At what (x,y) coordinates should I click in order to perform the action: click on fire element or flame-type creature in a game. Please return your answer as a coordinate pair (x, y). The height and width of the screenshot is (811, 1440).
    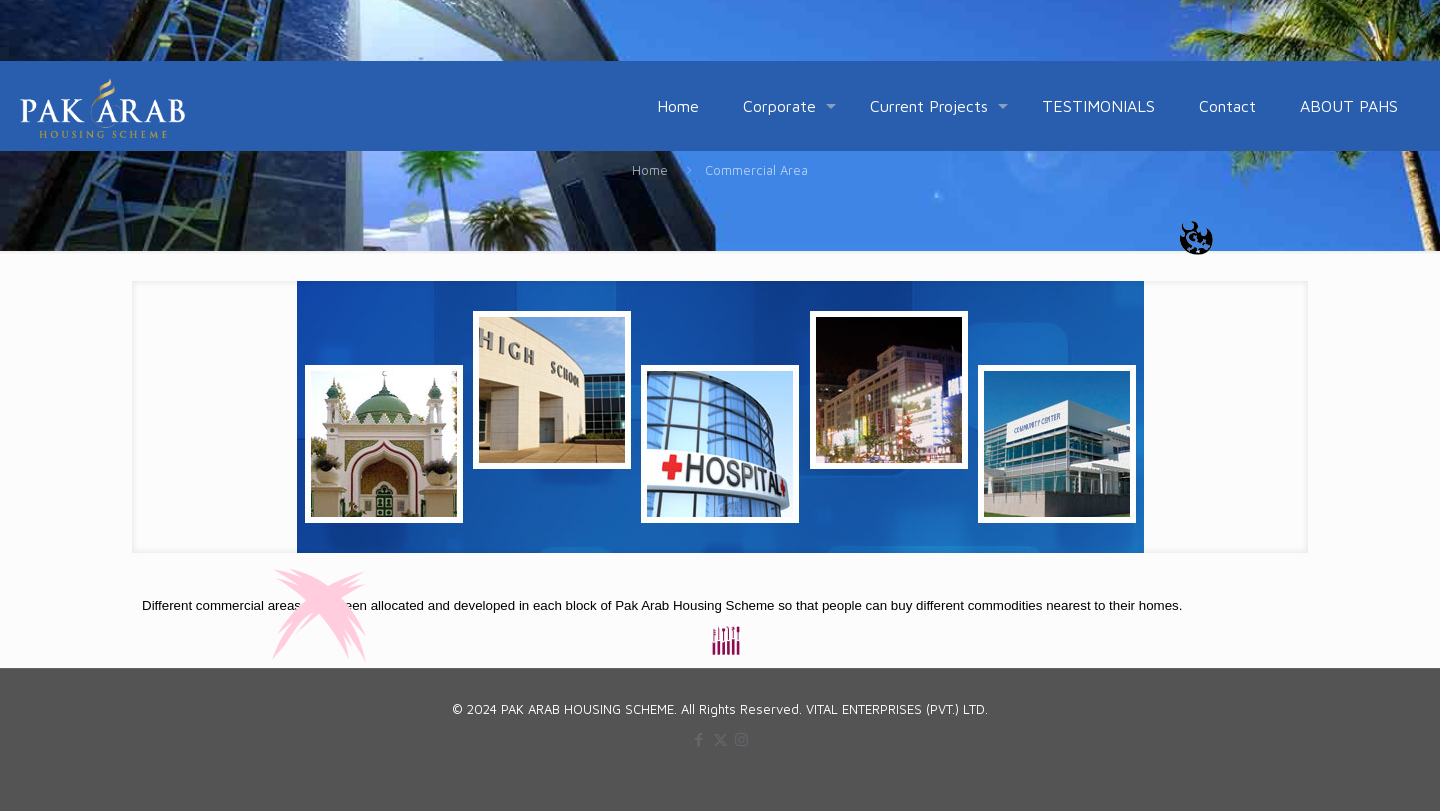
    Looking at the image, I should click on (1195, 237).